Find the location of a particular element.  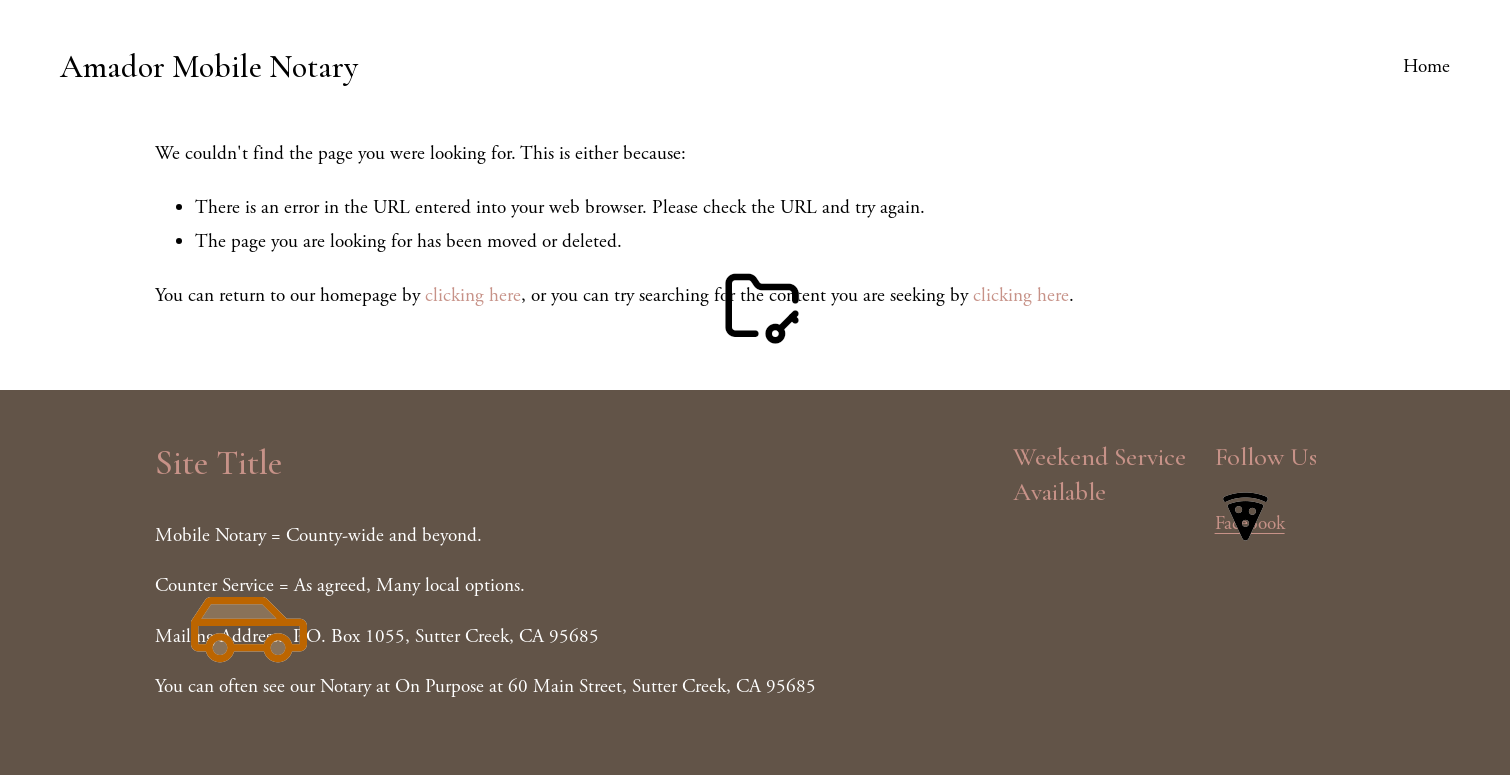

browse food delivery options is located at coordinates (1245, 516).